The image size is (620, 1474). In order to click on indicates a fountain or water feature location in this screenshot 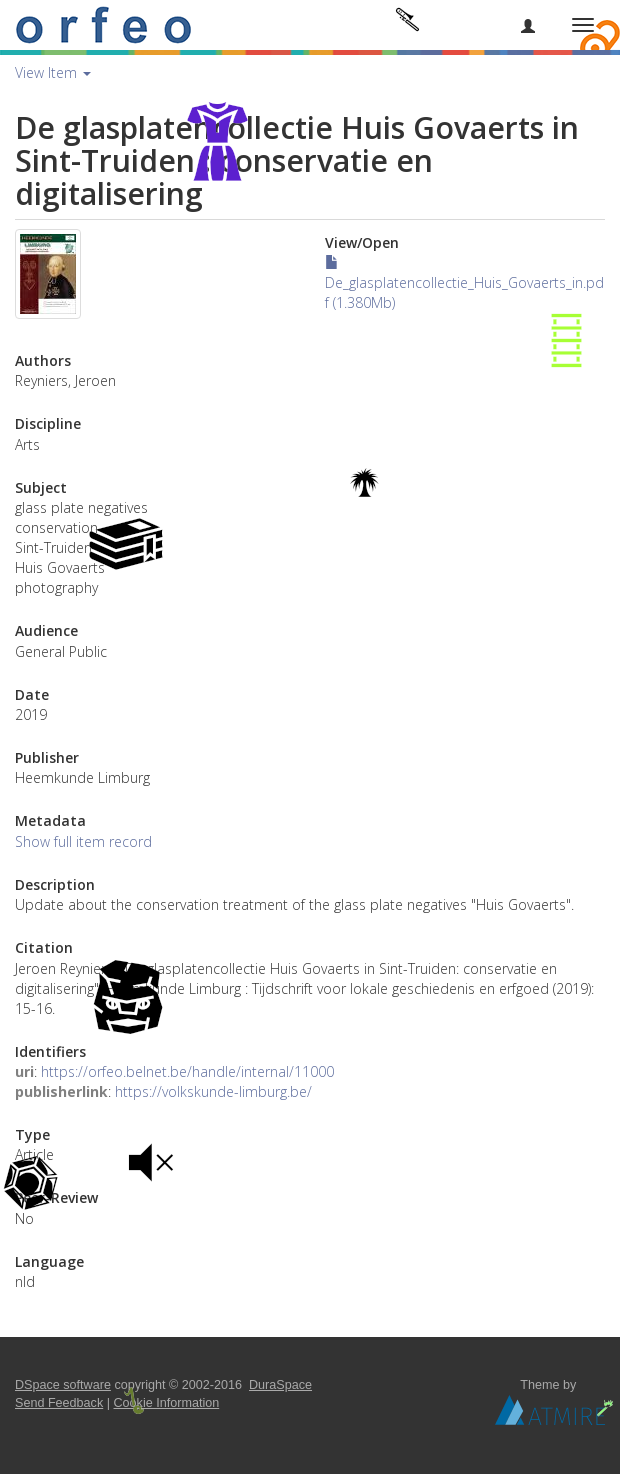, I will do `click(364, 482)`.